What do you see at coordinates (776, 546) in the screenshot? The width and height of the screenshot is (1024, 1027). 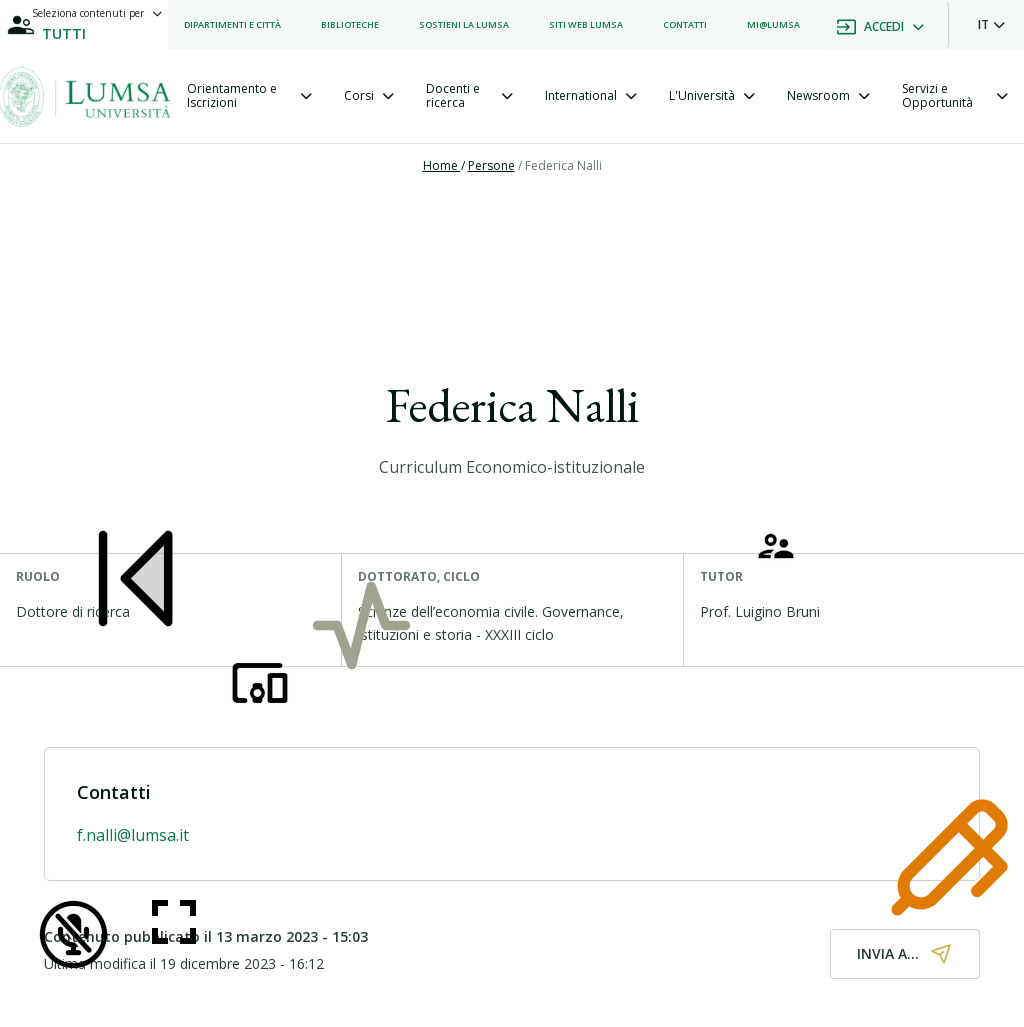 I see `manage team members or user accounts` at bounding box center [776, 546].